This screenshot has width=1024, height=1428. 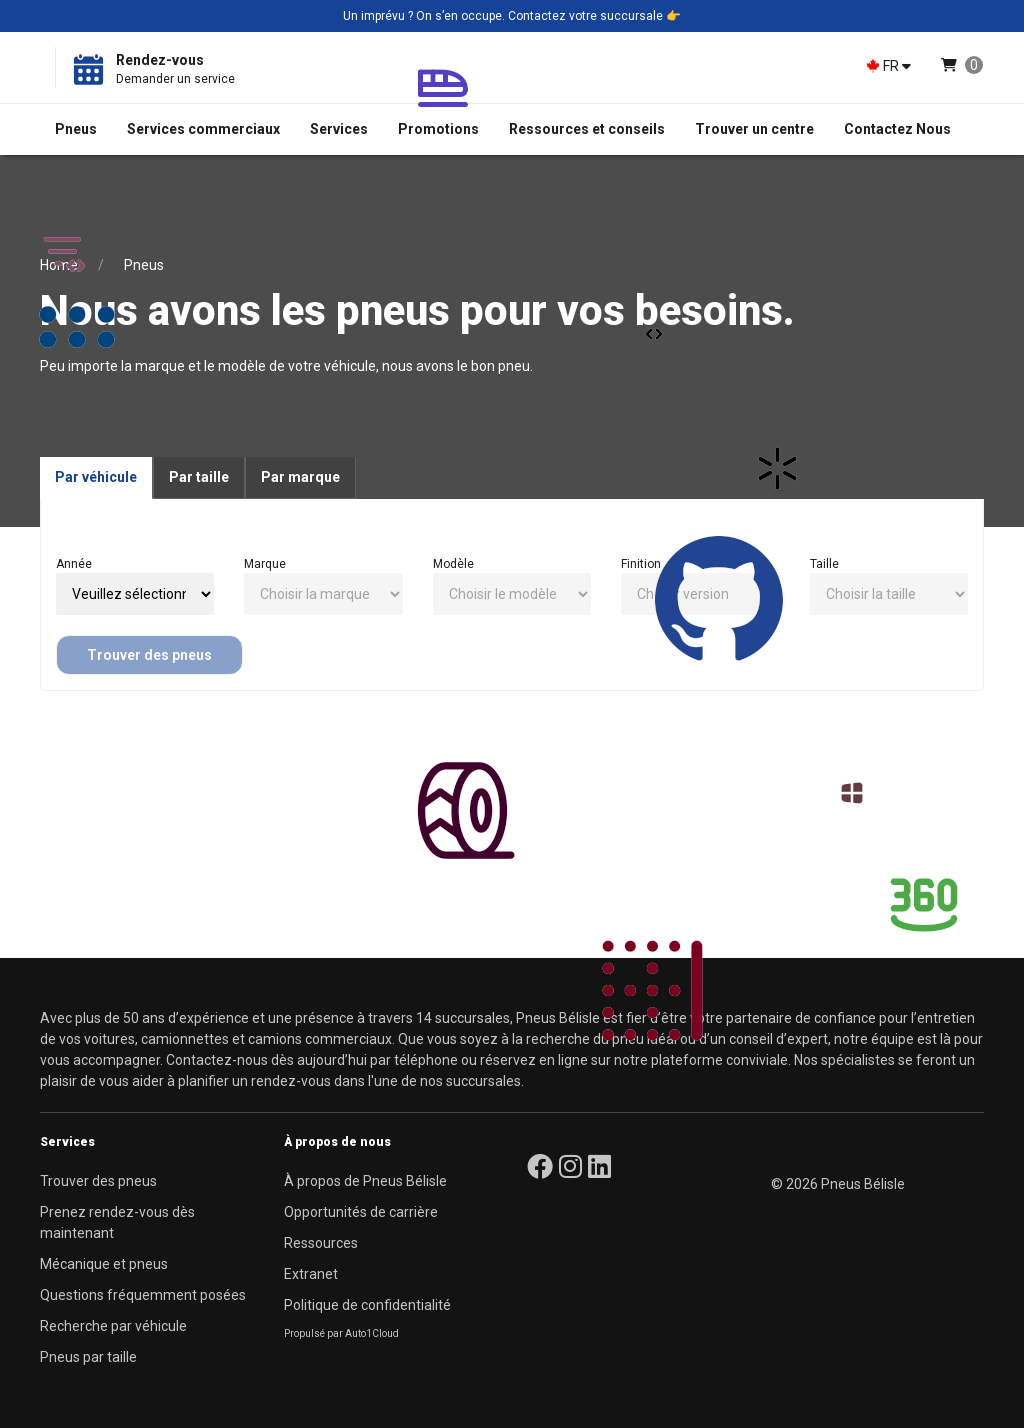 What do you see at coordinates (719, 600) in the screenshot?
I see `open GitHub repository` at bounding box center [719, 600].